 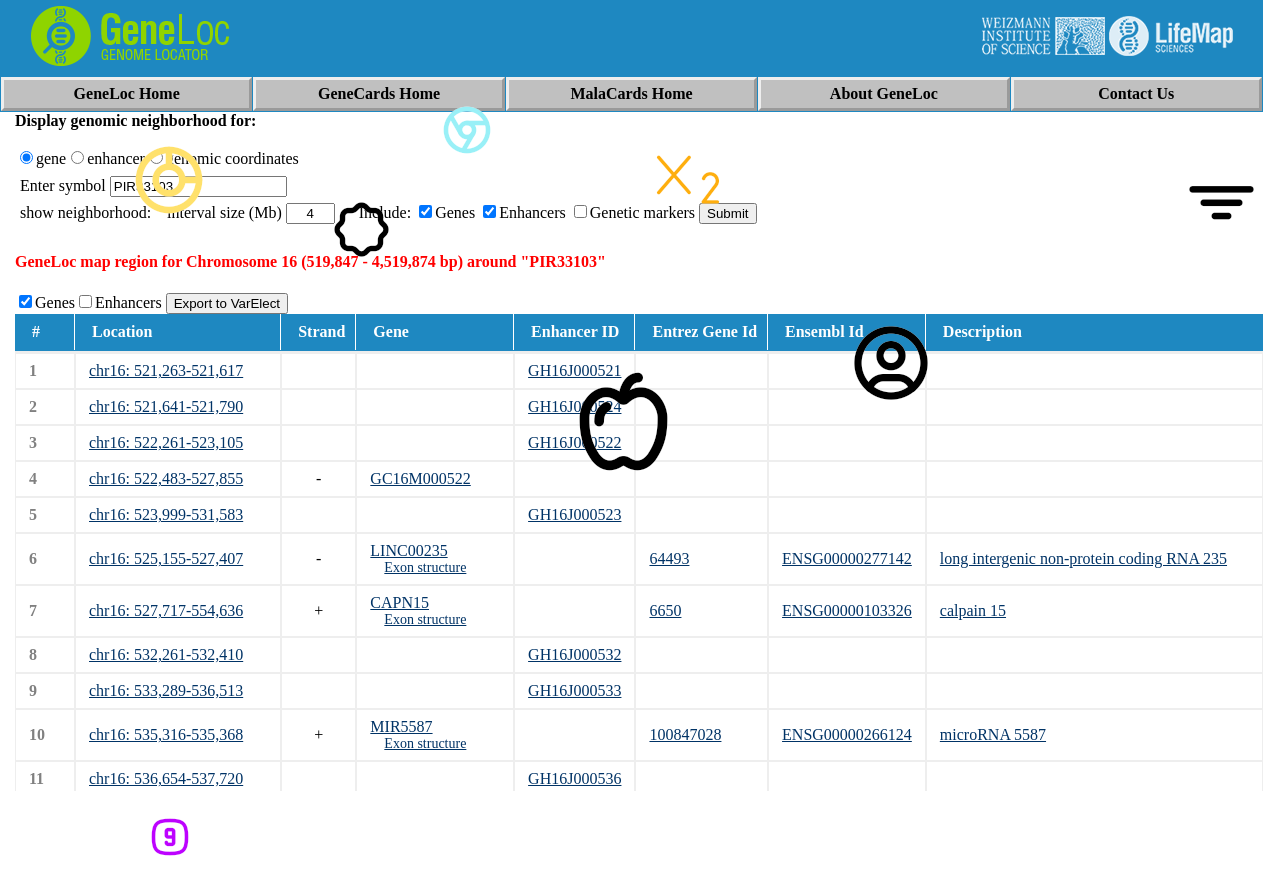 What do you see at coordinates (361, 229) in the screenshot?
I see `indicates an achievement or badge earned` at bounding box center [361, 229].